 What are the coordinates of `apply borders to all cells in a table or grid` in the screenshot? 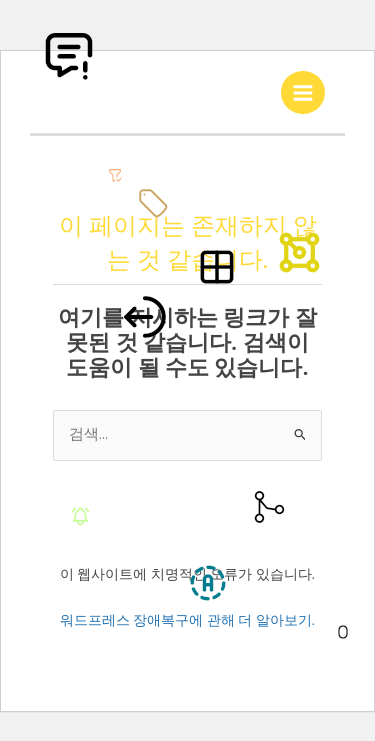 It's located at (217, 267).